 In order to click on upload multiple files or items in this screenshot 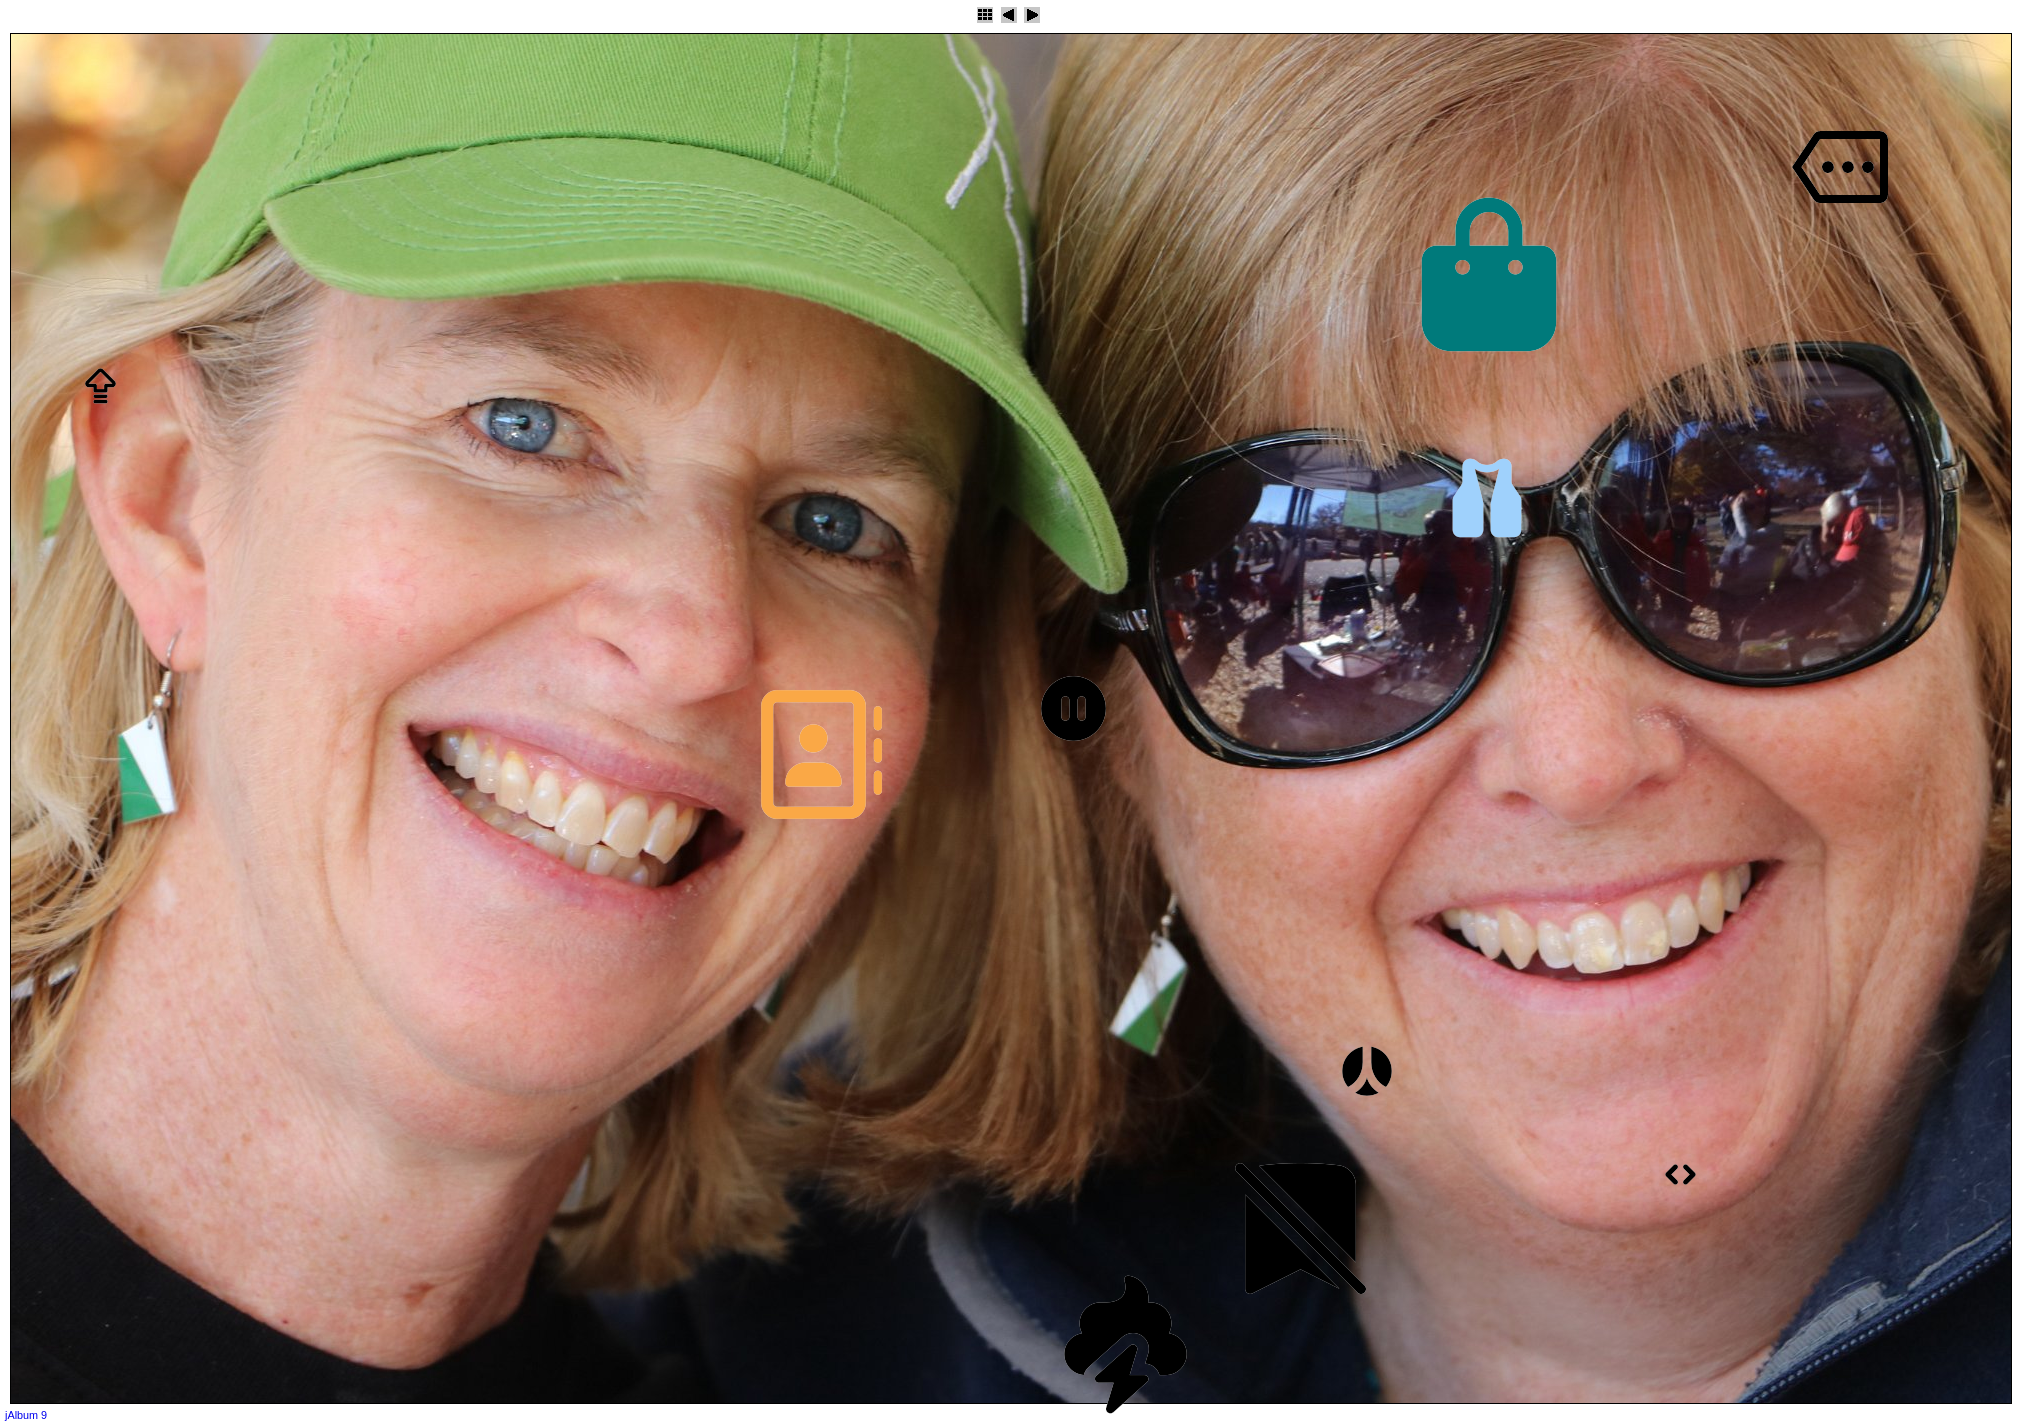, I will do `click(100, 385)`.